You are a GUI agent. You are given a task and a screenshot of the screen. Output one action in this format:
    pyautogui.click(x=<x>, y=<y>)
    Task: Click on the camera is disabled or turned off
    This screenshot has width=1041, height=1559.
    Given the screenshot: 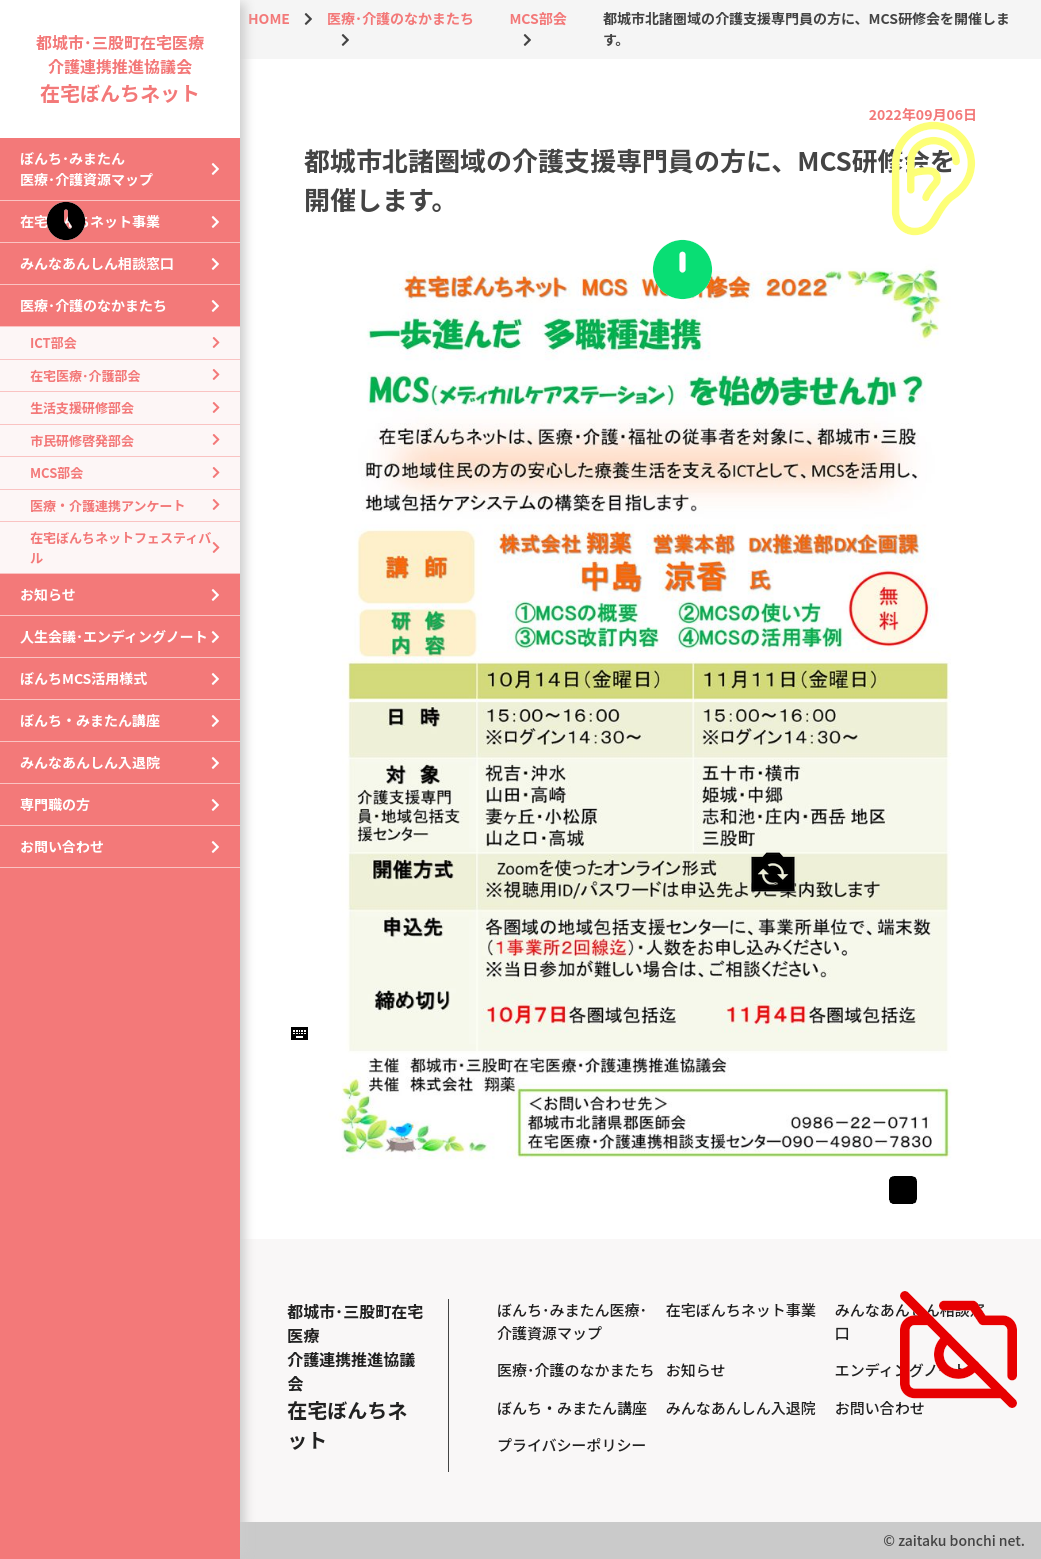 What is the action you would take?
    pyautogui.click(x=958, y=1349)
    